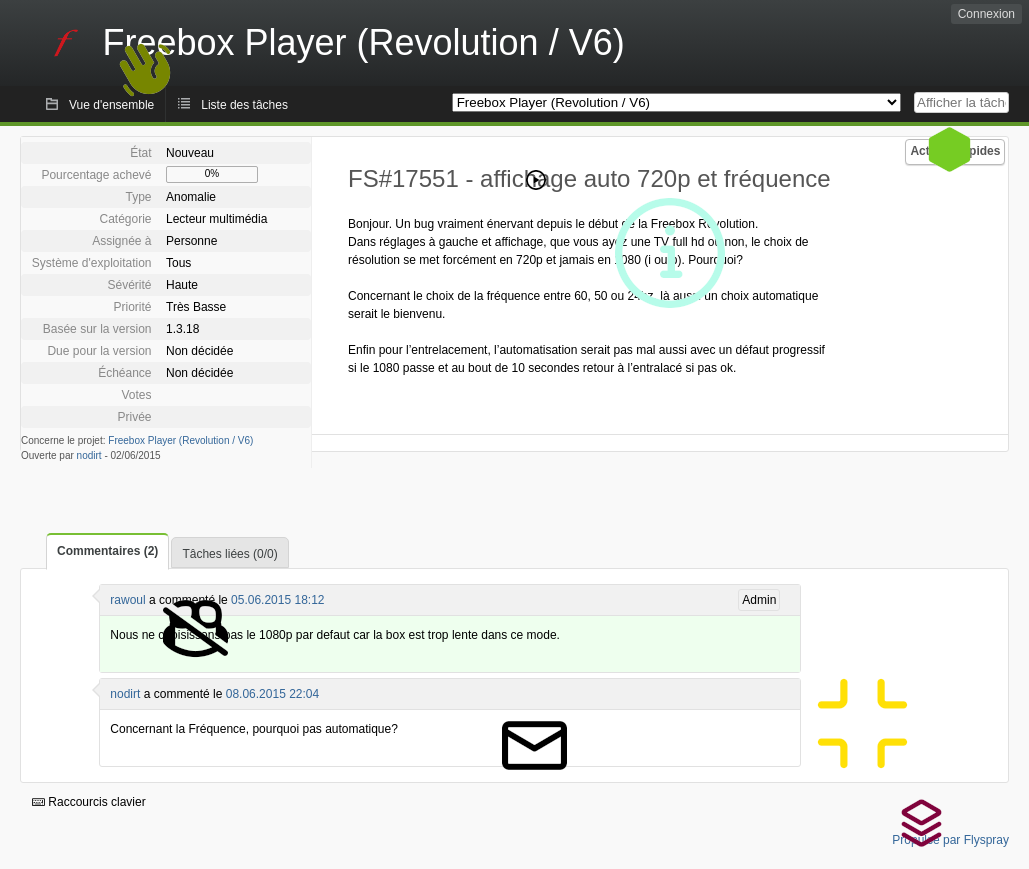 The height and width of the screenshot is (869, 1029). What do you see at coordinates (145, 69) in the screenshot?
I see `greet or welcome a new user` at bounding box center [145, 69].